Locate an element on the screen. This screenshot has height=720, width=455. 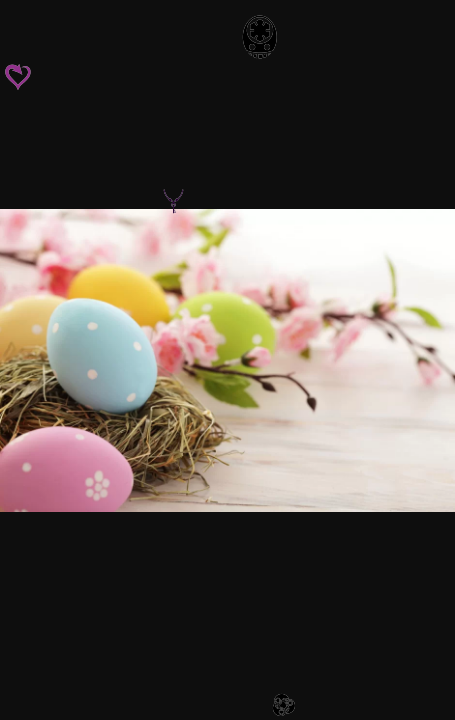
represents balance or harmony in gameplay is located at coordinates (284, 705).